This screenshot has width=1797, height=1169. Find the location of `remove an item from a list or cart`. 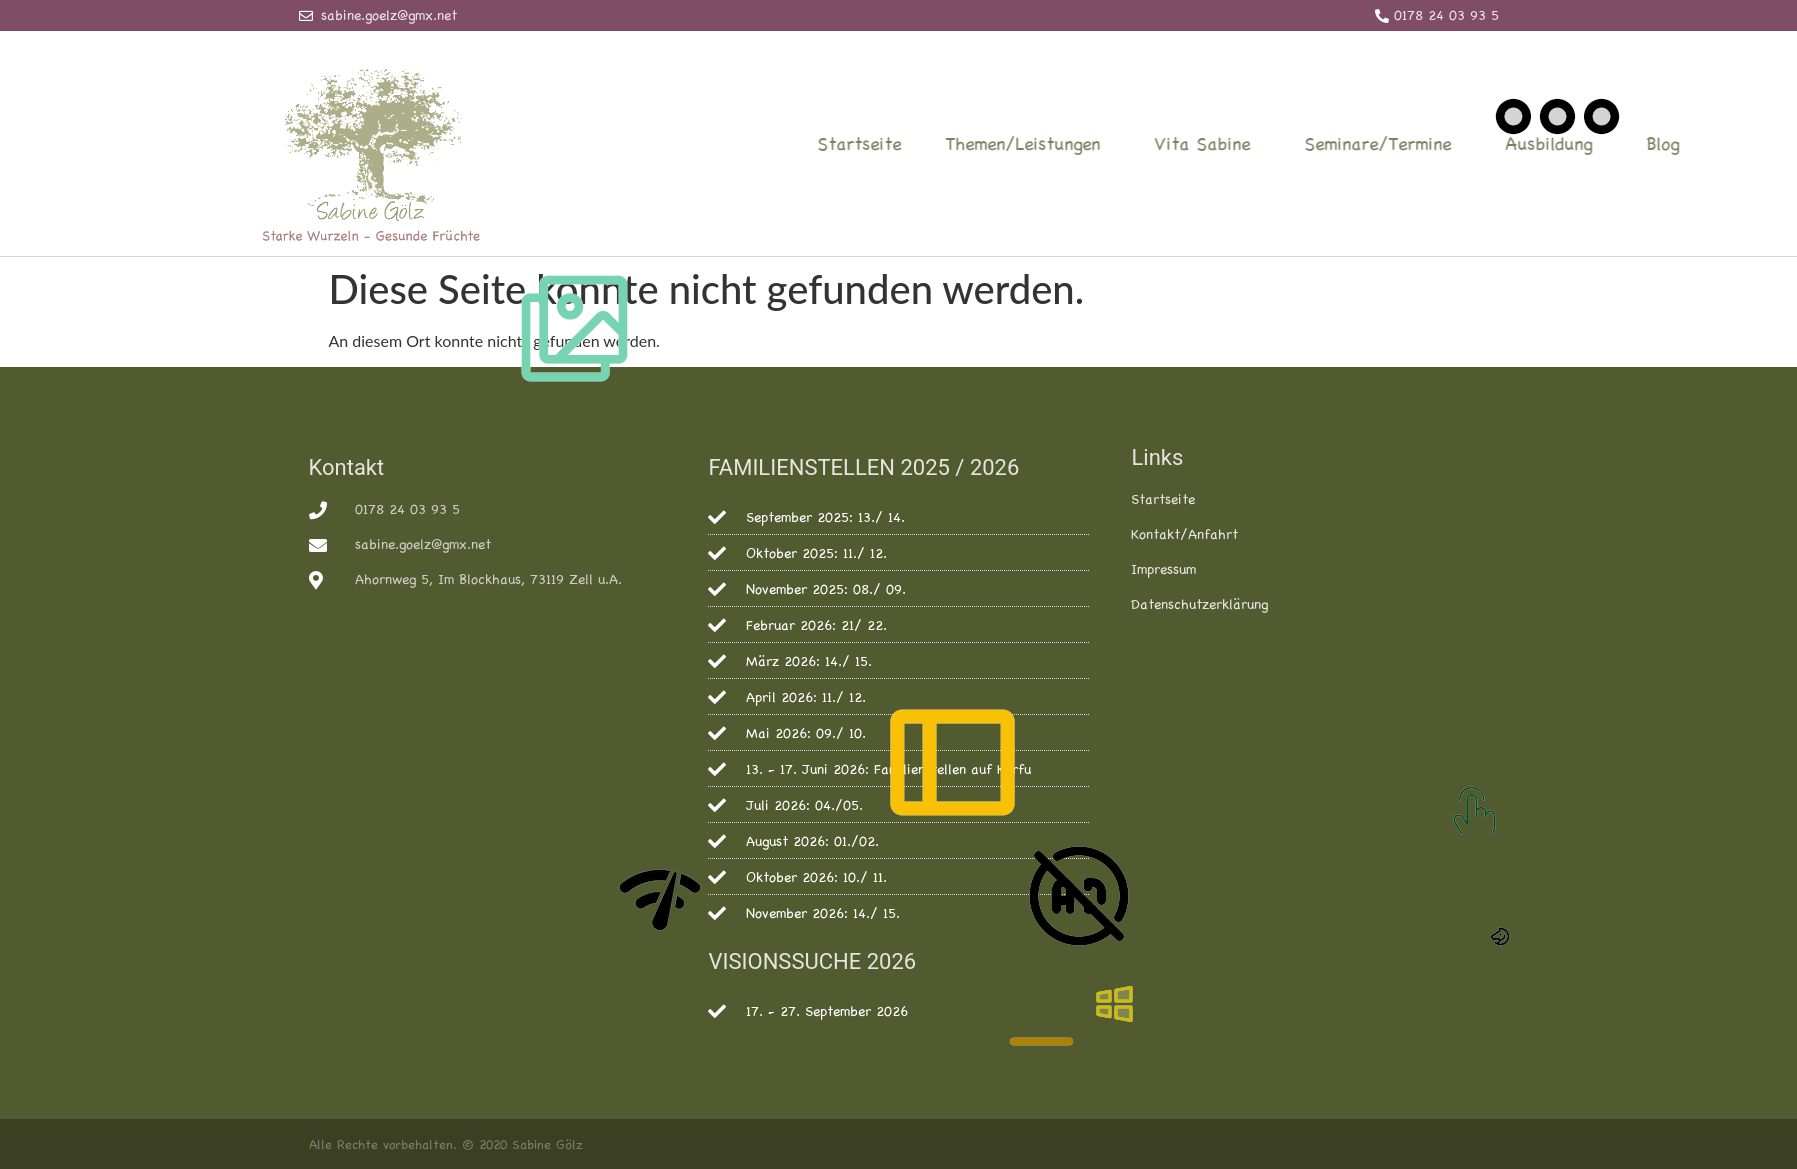

remove an item from a list or cart is located at coordinates (1041, 1041).